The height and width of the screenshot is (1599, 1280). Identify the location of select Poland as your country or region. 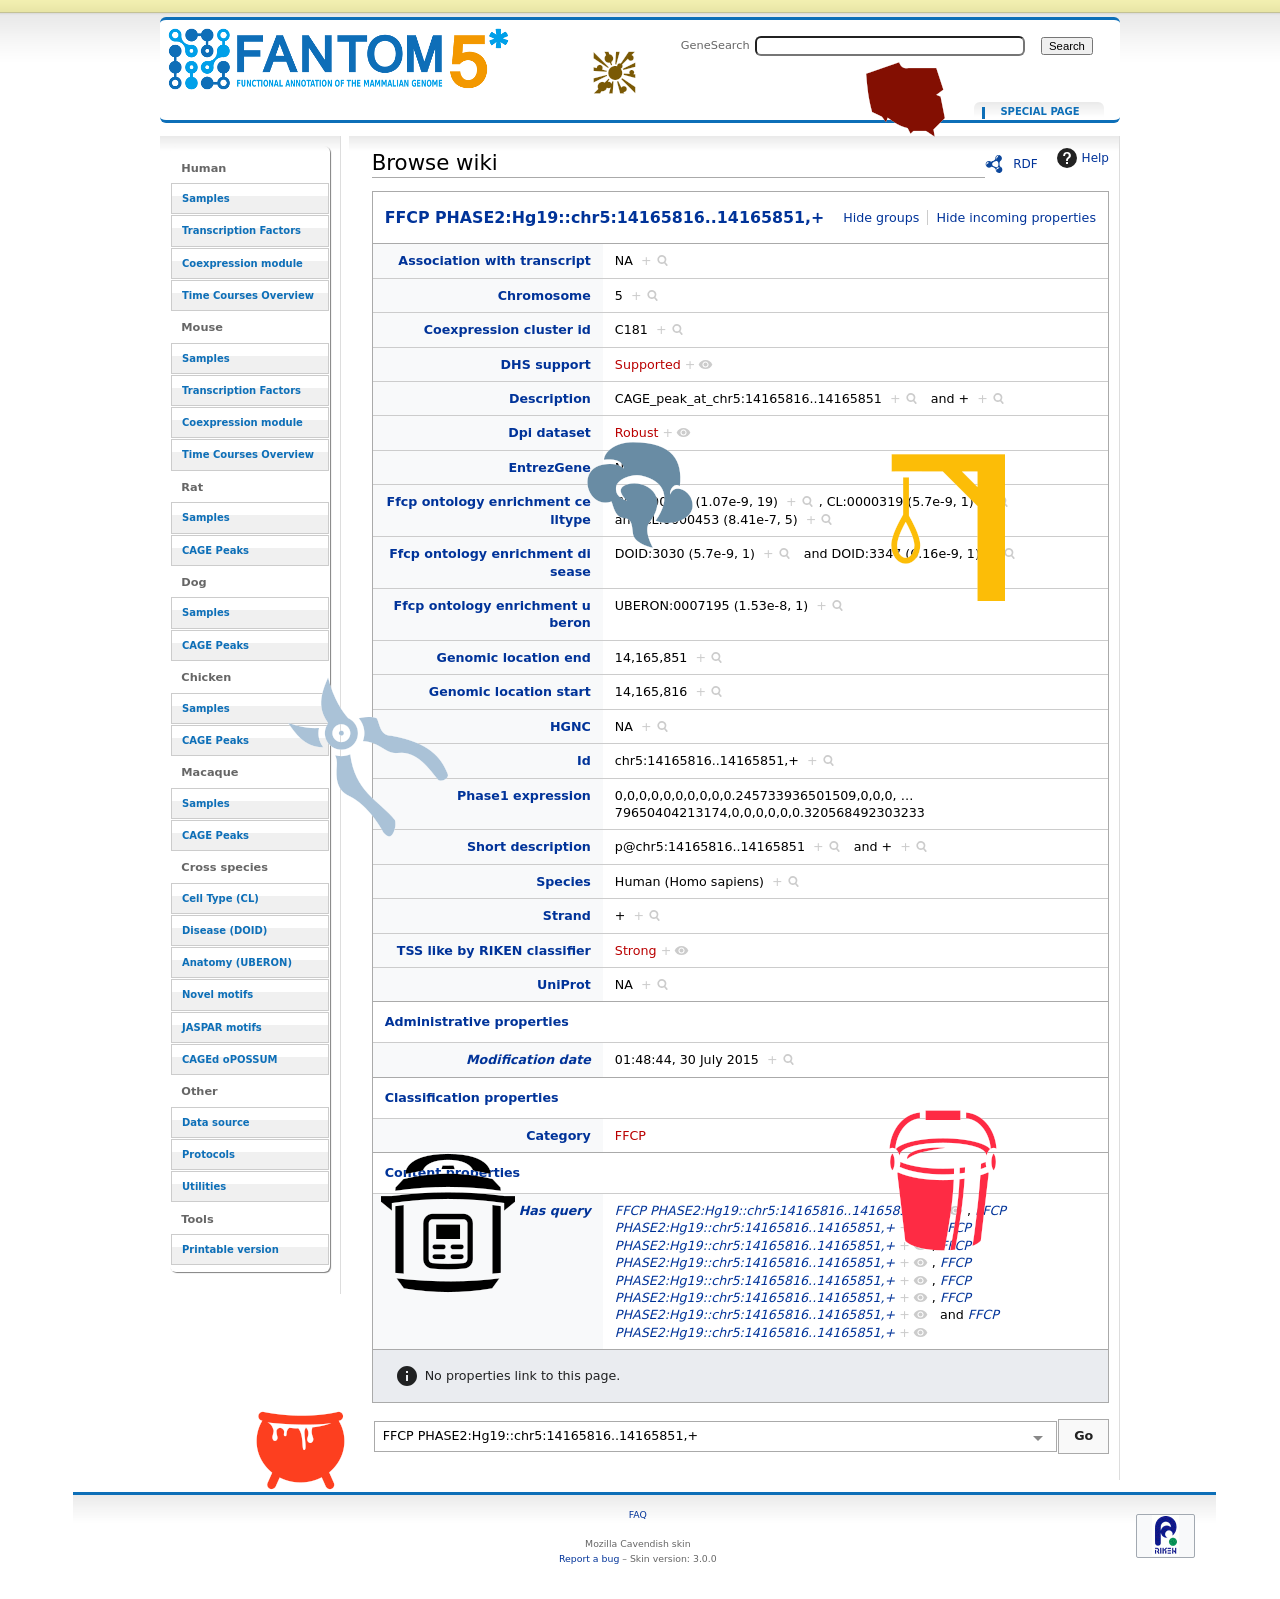
(905, 99).